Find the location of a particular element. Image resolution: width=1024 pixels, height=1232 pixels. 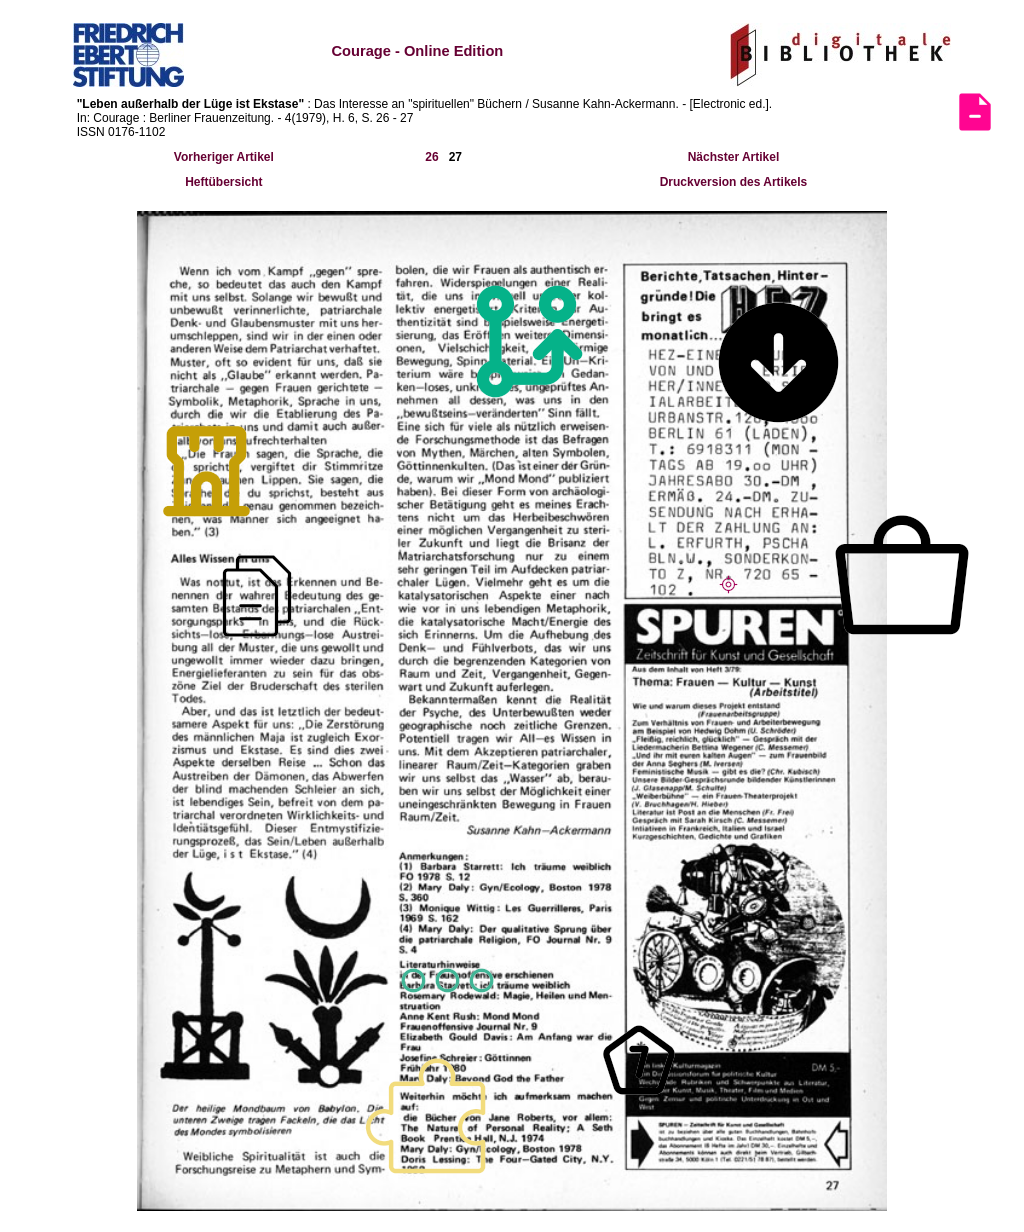

open more options menu is located at coordinates (447, 980).